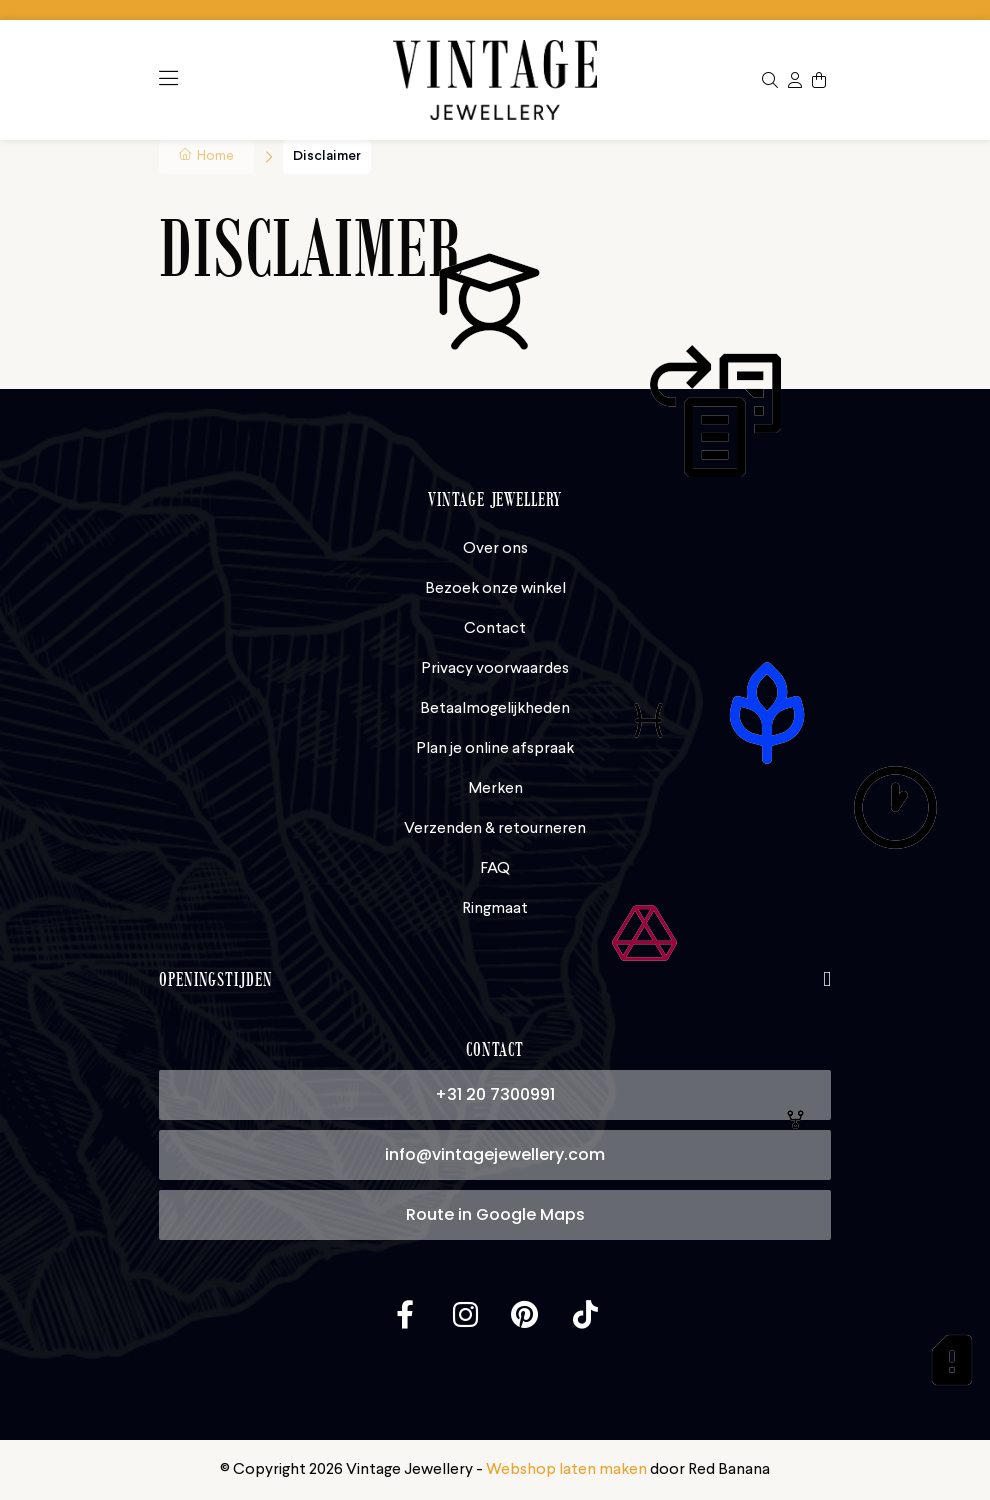  Describe the element at coordinates (716, 411) in the screenshot. I see `find all references to a symbol or variable` at that location.